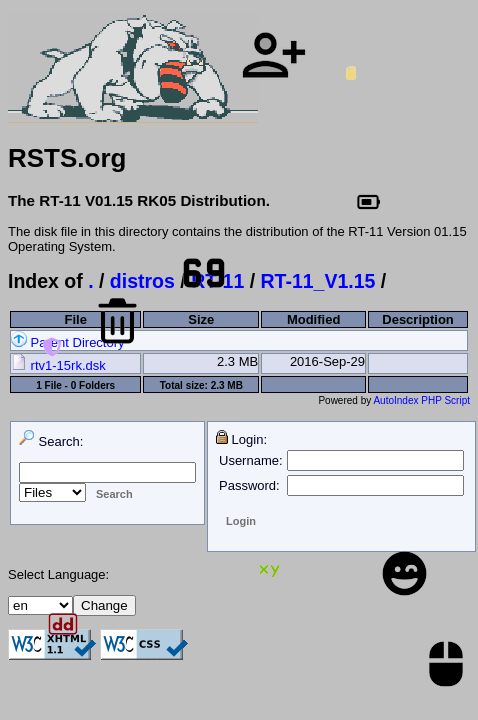  I want to click on add a playful or winking emoji reaction, so click(404, 573).